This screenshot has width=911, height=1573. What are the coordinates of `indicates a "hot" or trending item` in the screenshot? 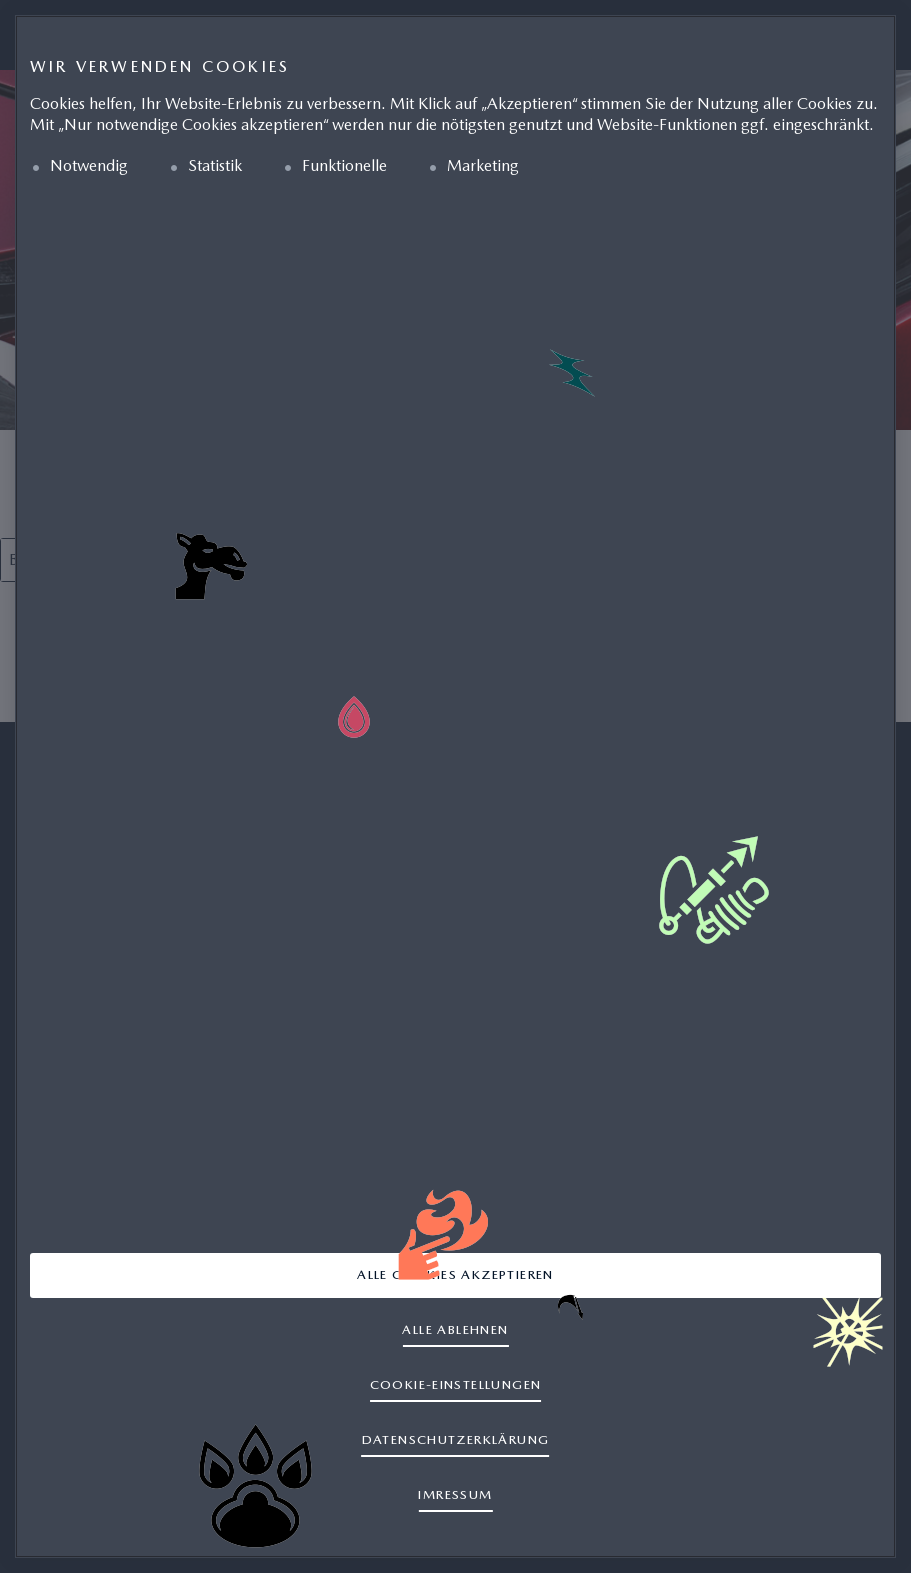 It's located at (443, 1235).